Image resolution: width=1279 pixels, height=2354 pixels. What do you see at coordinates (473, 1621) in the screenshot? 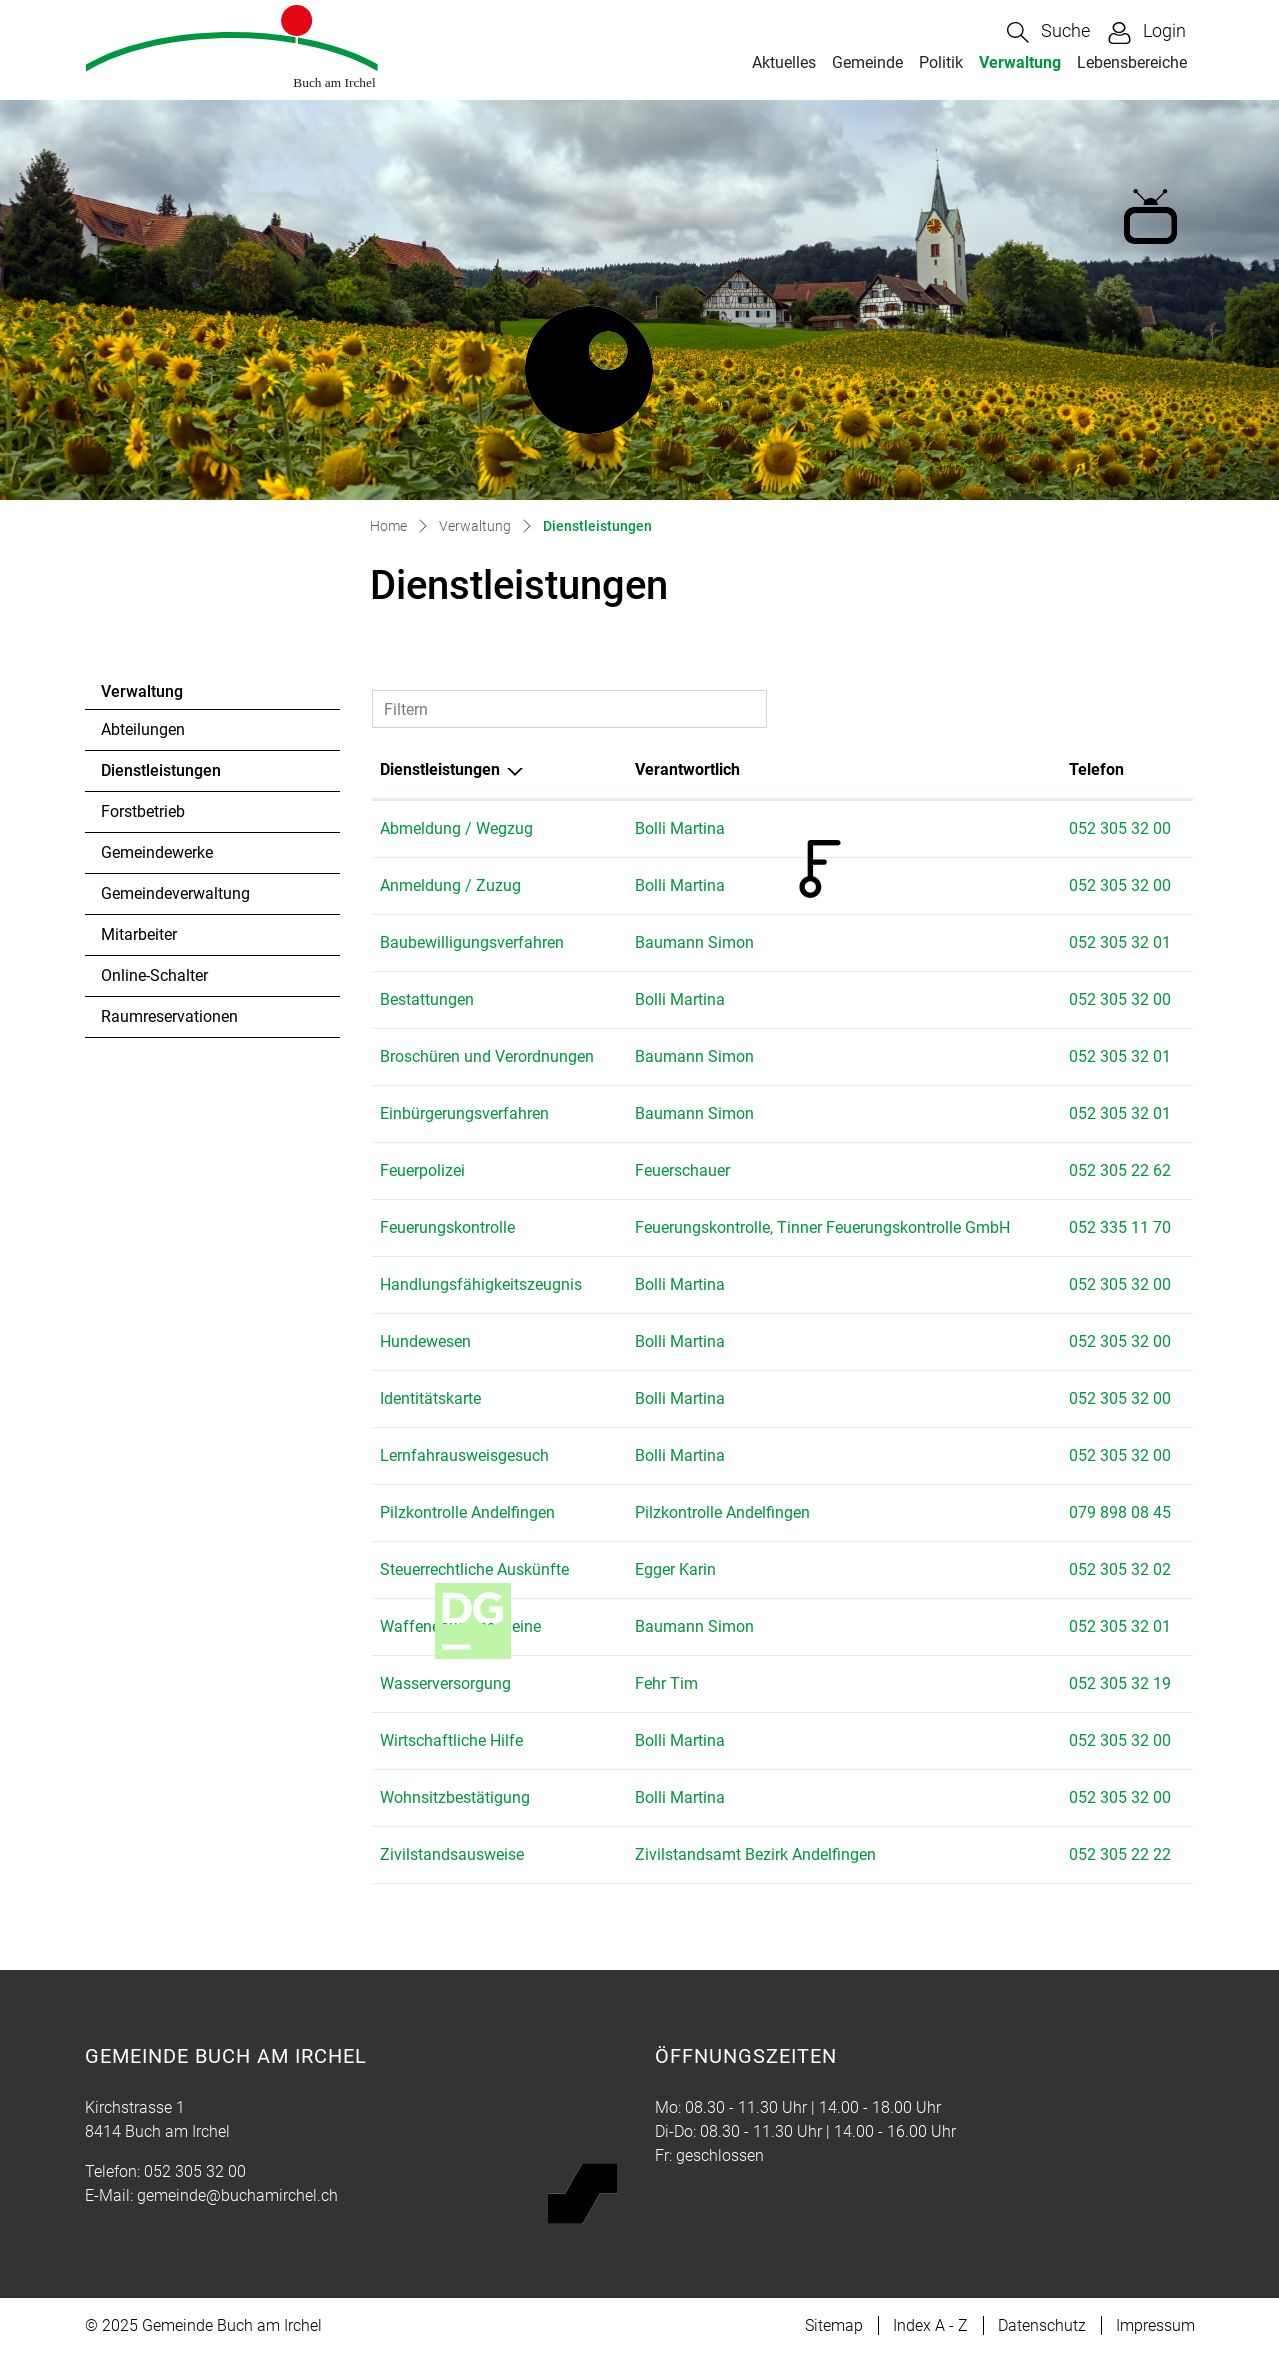
I see `open datagrip database IDE` at bounding box center [473, 1621].